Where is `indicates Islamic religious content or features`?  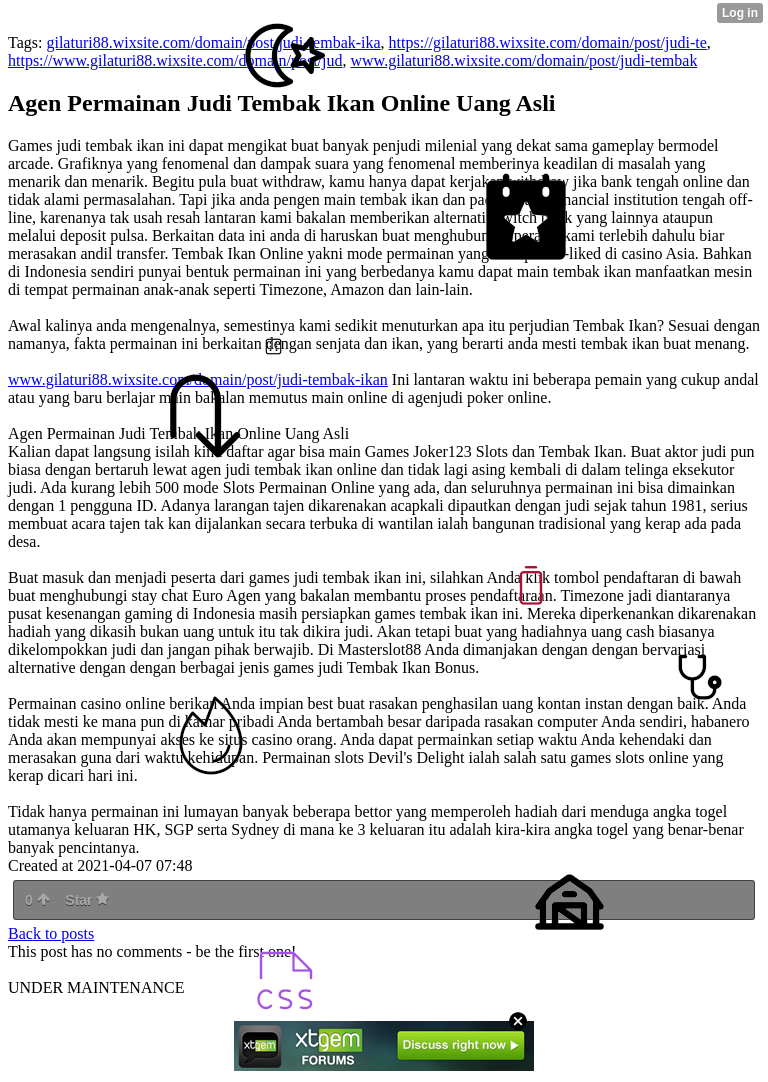
indicates Islamic religious content or features is located at coordinates (282, 55).